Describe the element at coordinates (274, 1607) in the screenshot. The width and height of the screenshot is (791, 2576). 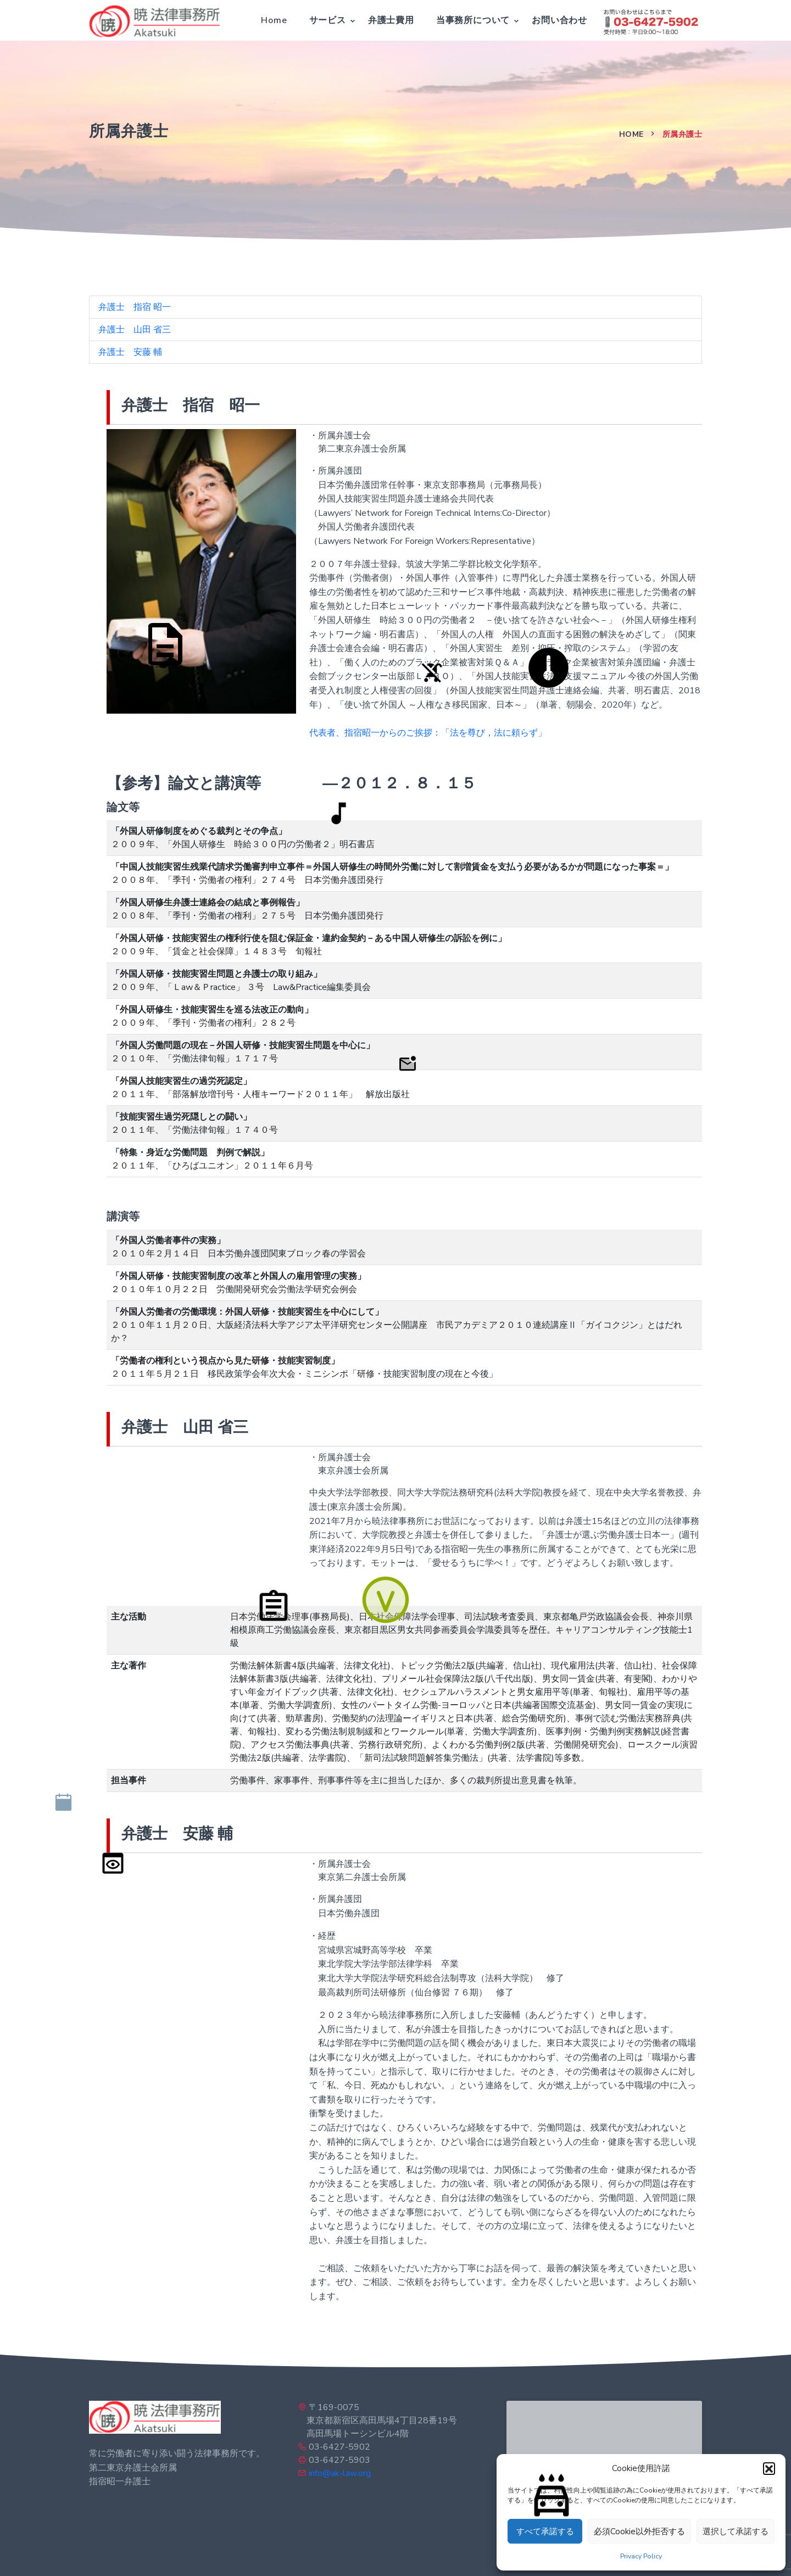
I see `view assignments or tasks` at that location.